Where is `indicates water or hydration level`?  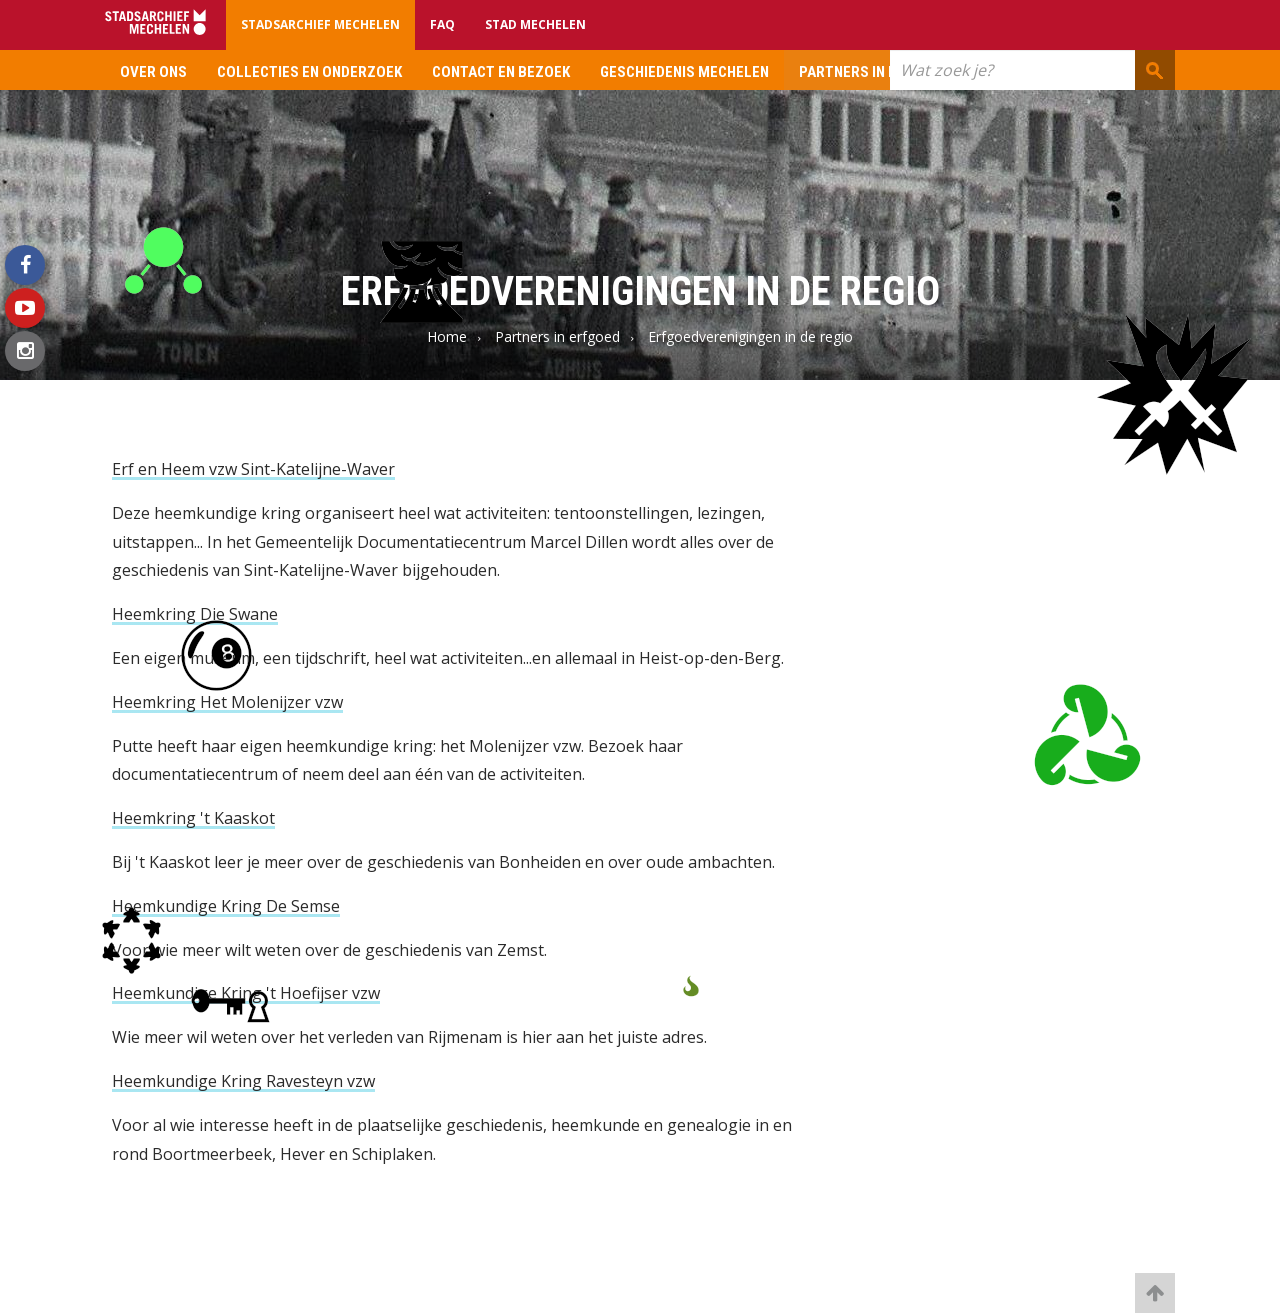
indicates water or hydration level is located at coordinates (163, 260).